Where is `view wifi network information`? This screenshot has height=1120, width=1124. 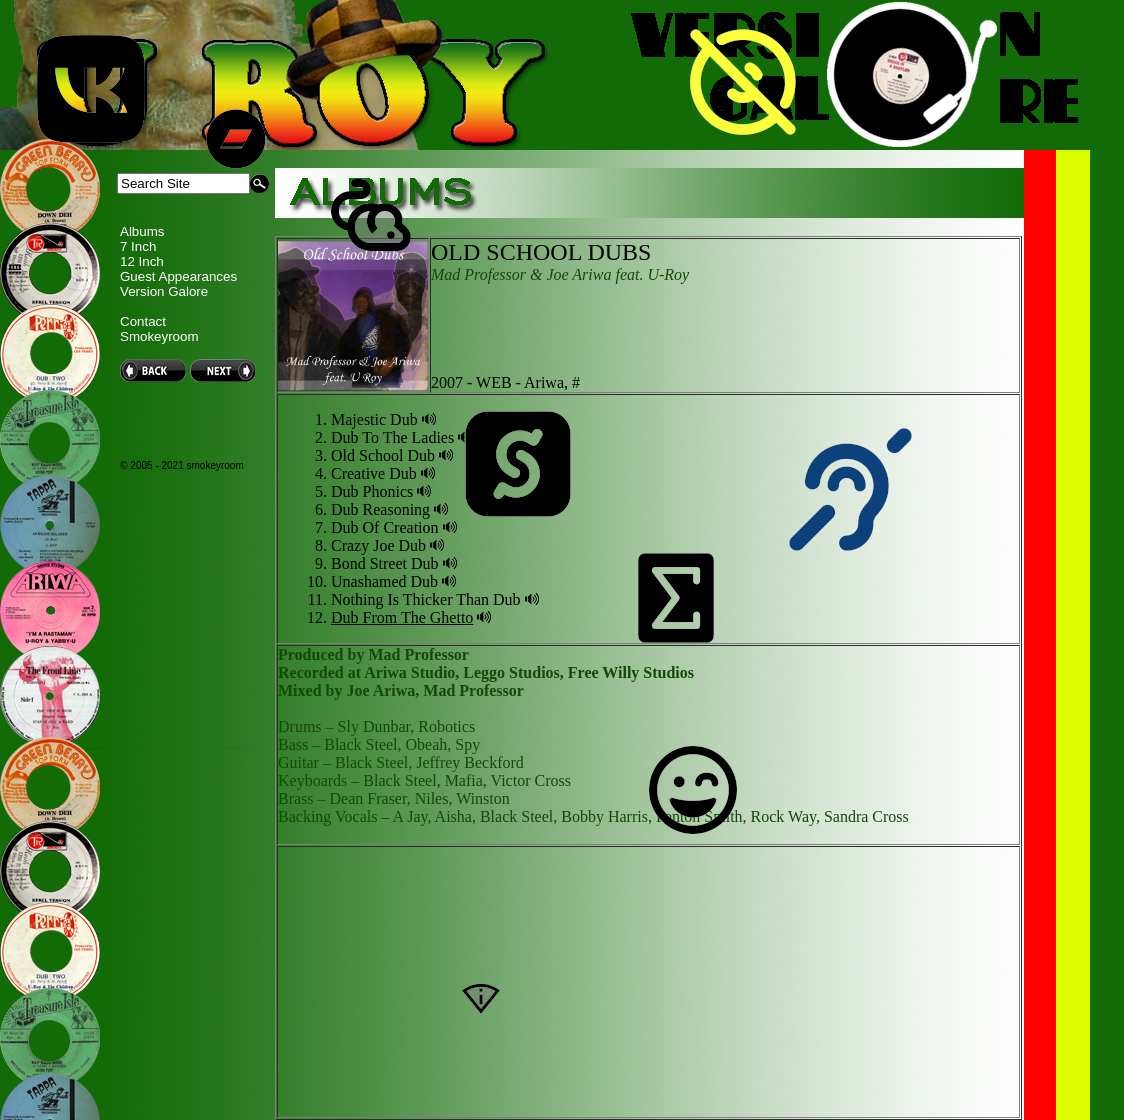
view wifi network information is located at coordinates (481, 998).